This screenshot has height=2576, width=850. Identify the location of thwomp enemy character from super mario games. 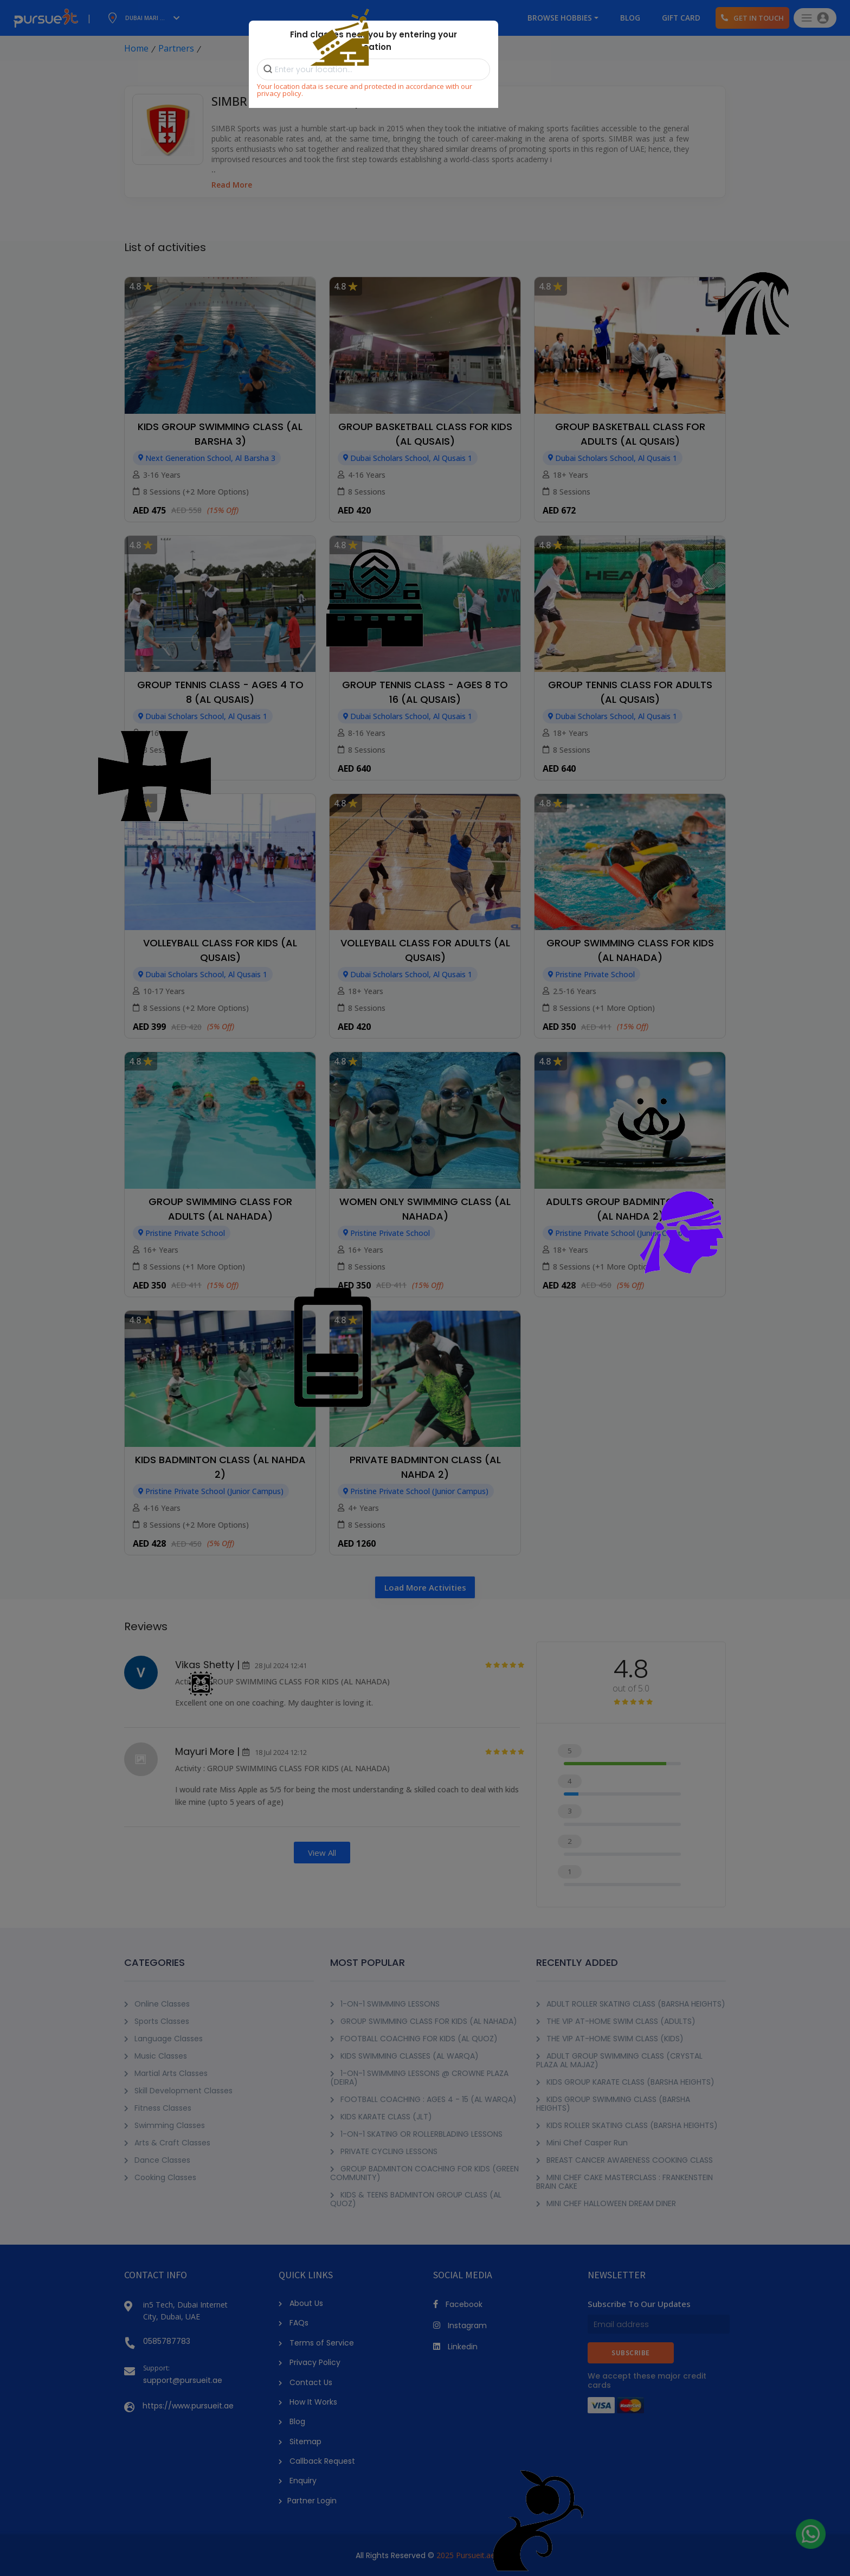
(201, 1683).